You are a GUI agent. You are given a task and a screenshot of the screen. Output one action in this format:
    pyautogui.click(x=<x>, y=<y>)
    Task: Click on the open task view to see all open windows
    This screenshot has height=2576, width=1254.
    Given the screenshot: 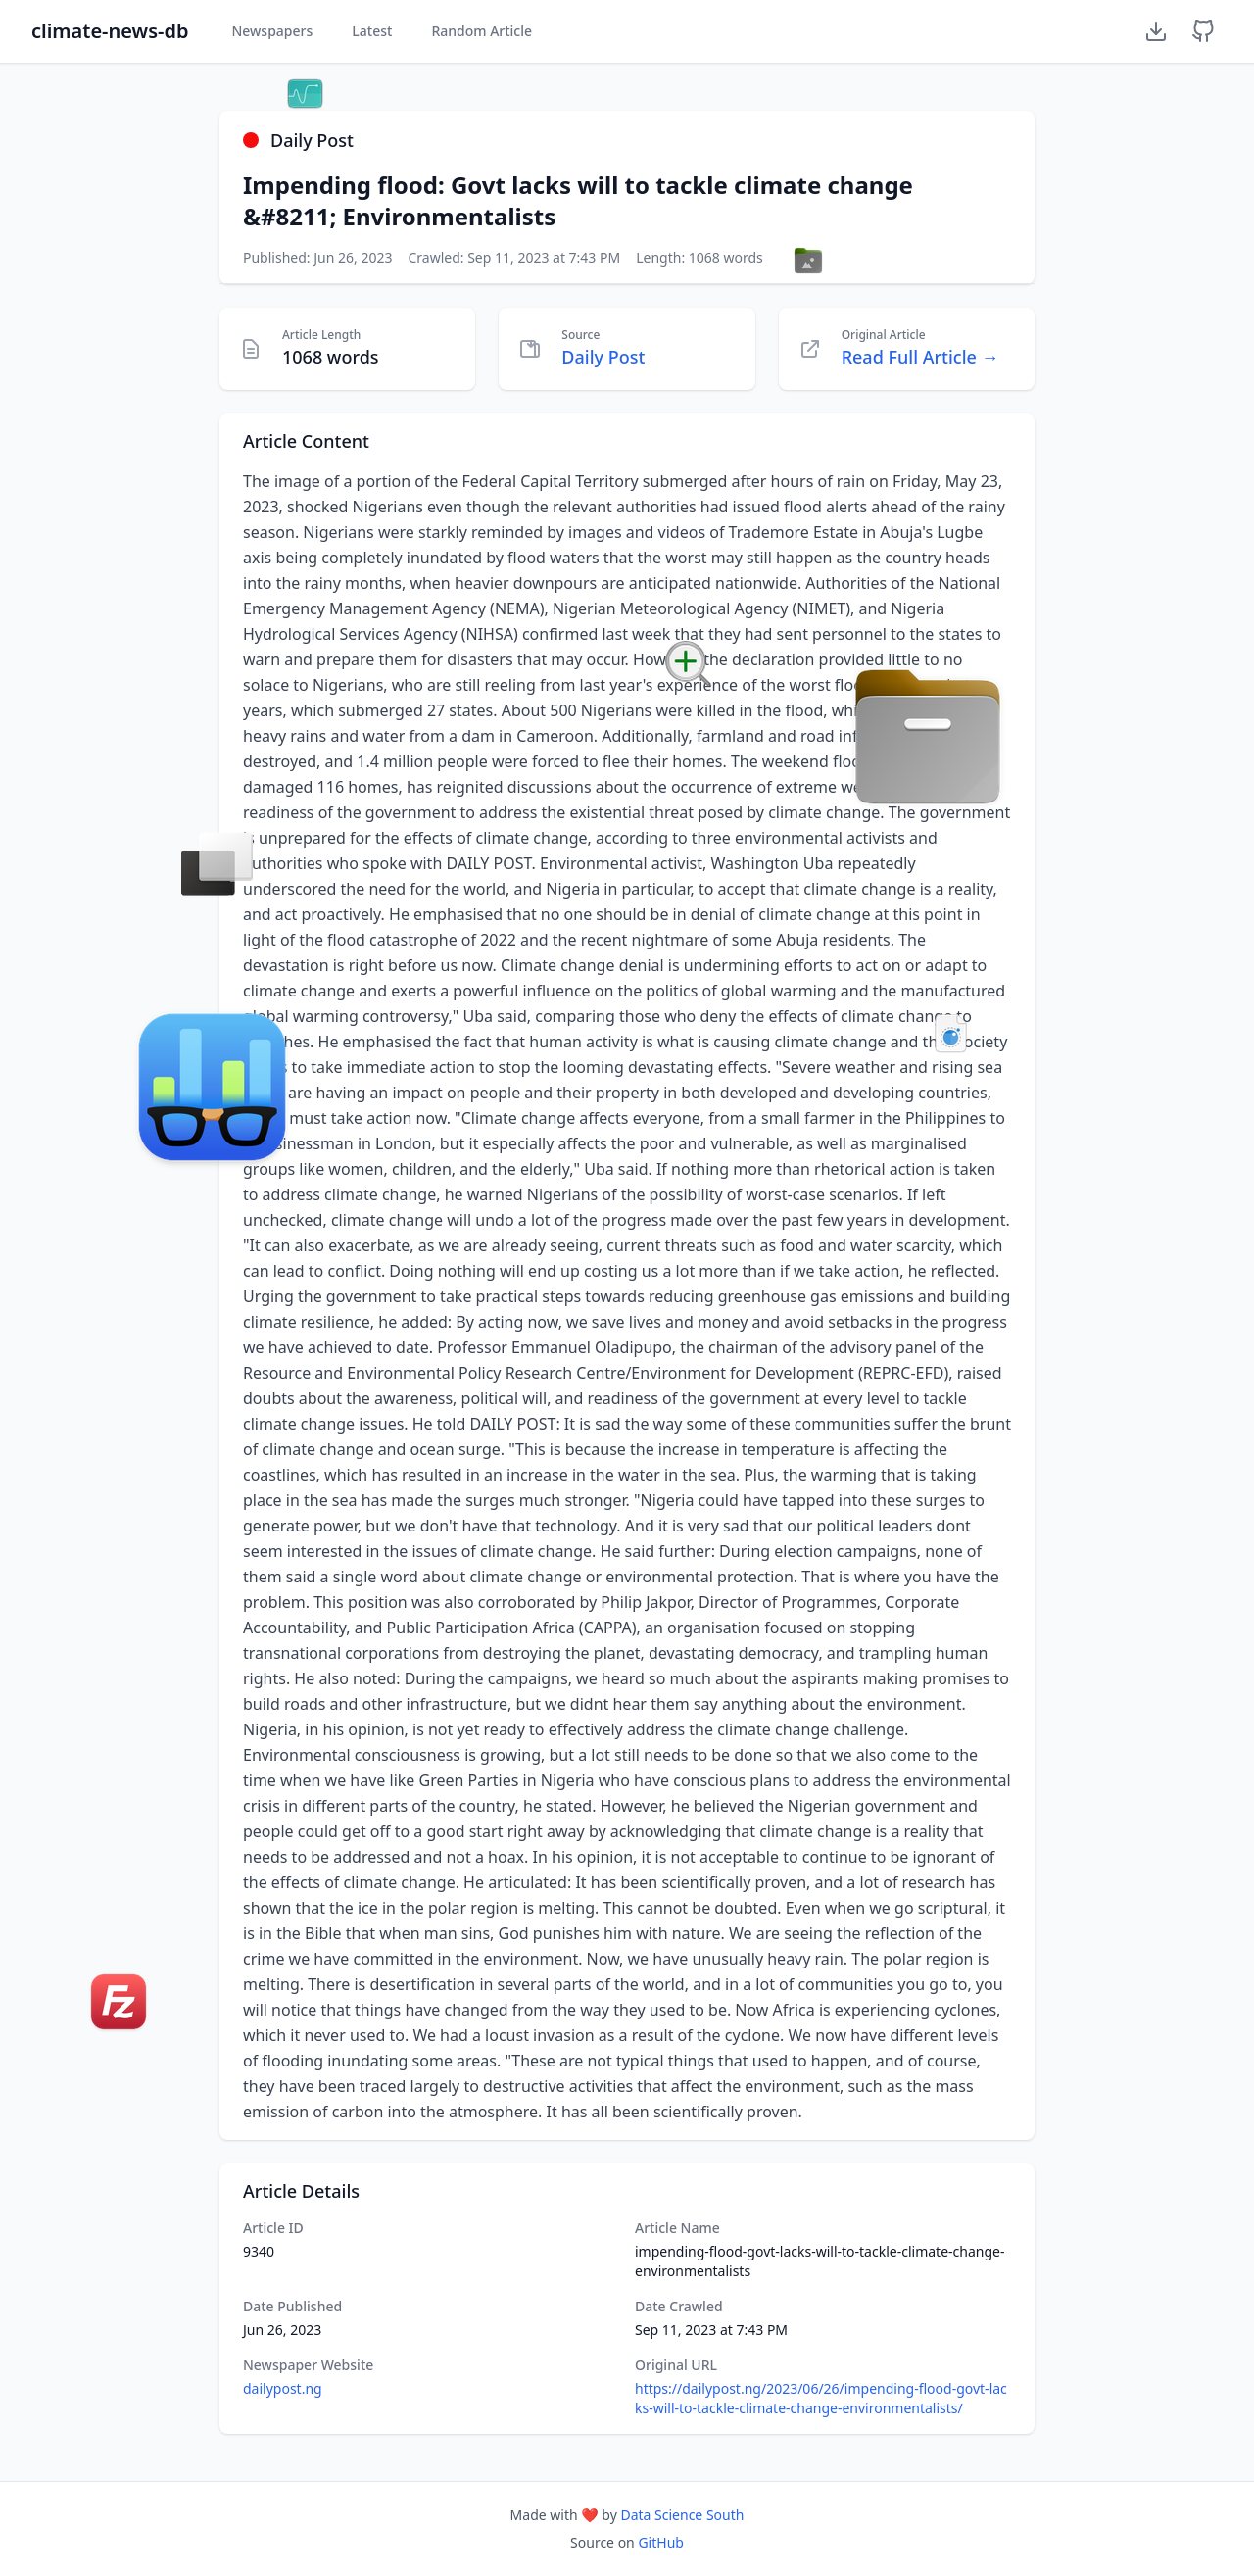 What is the action you would take?
    pyautogui.click(x=217, y=865)
    